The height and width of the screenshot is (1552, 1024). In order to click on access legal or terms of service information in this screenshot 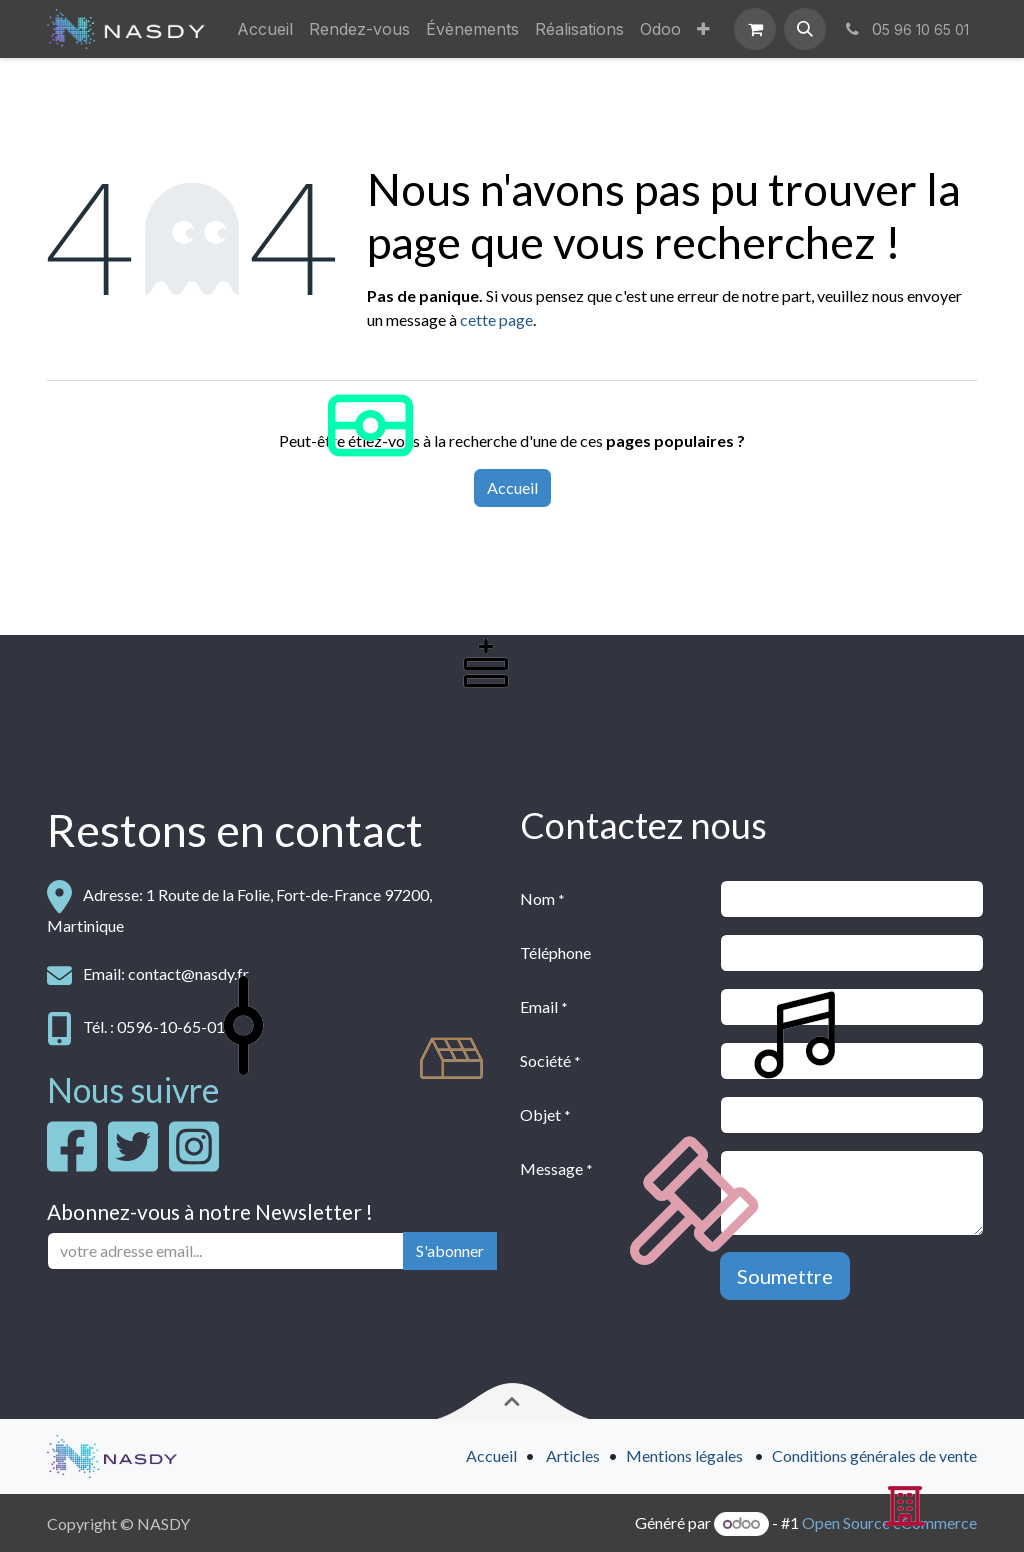, I will do `click(689, 1205)`.